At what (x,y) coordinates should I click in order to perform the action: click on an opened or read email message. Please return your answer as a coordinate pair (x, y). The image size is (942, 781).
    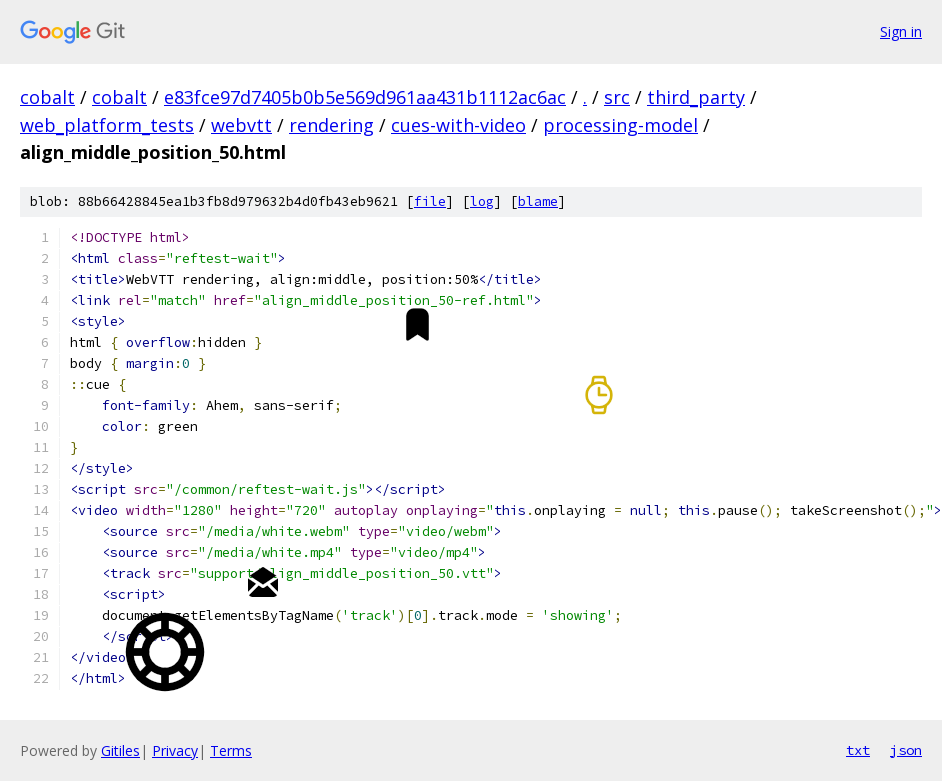
    Looking at the image, I should click on (263, 582).